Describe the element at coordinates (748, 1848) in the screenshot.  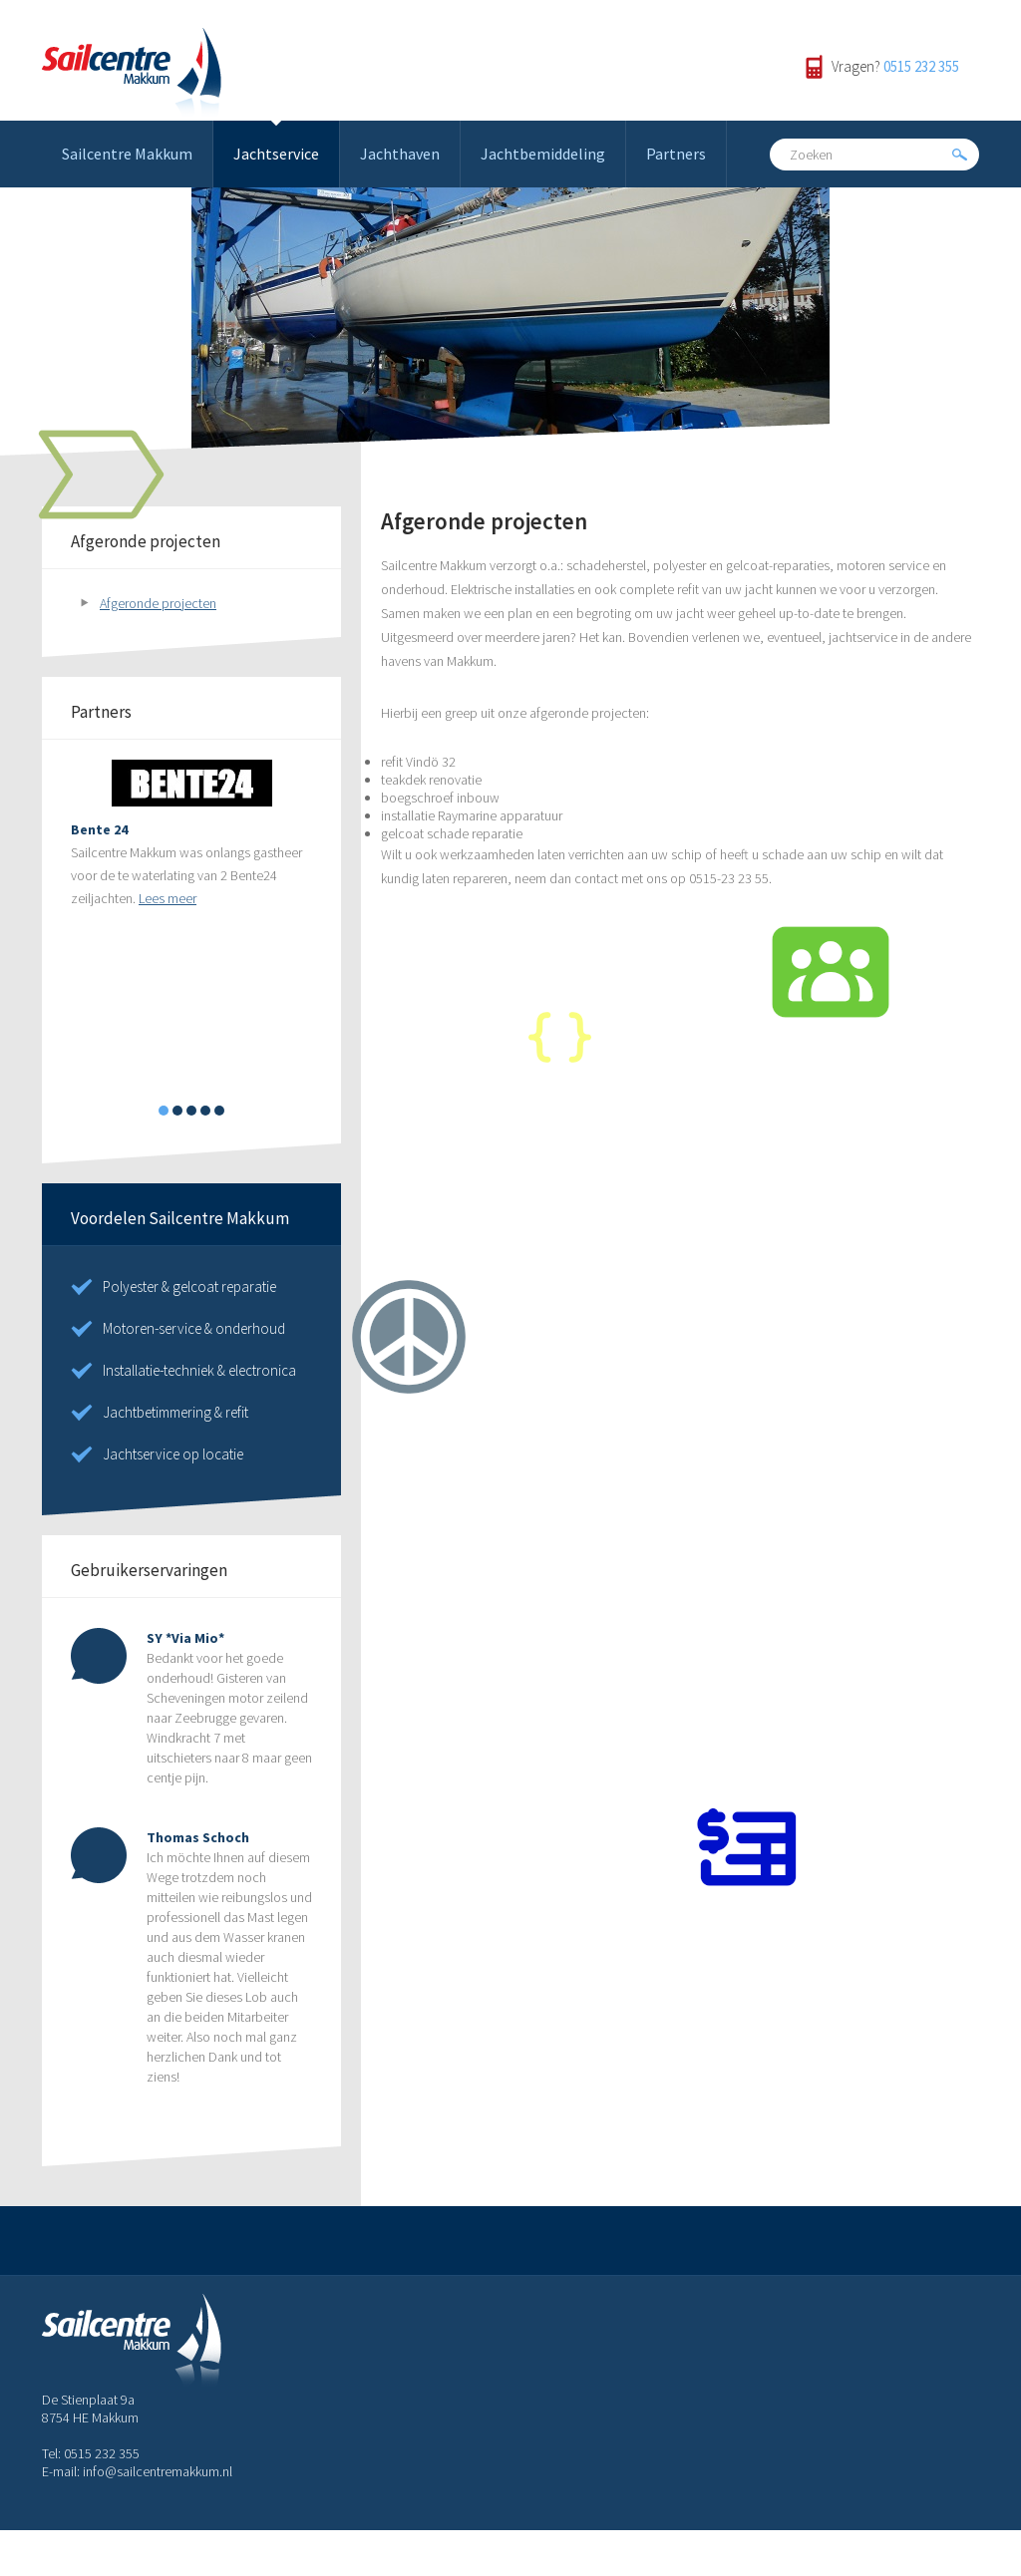
I see `view invoice or billing details` at that location.